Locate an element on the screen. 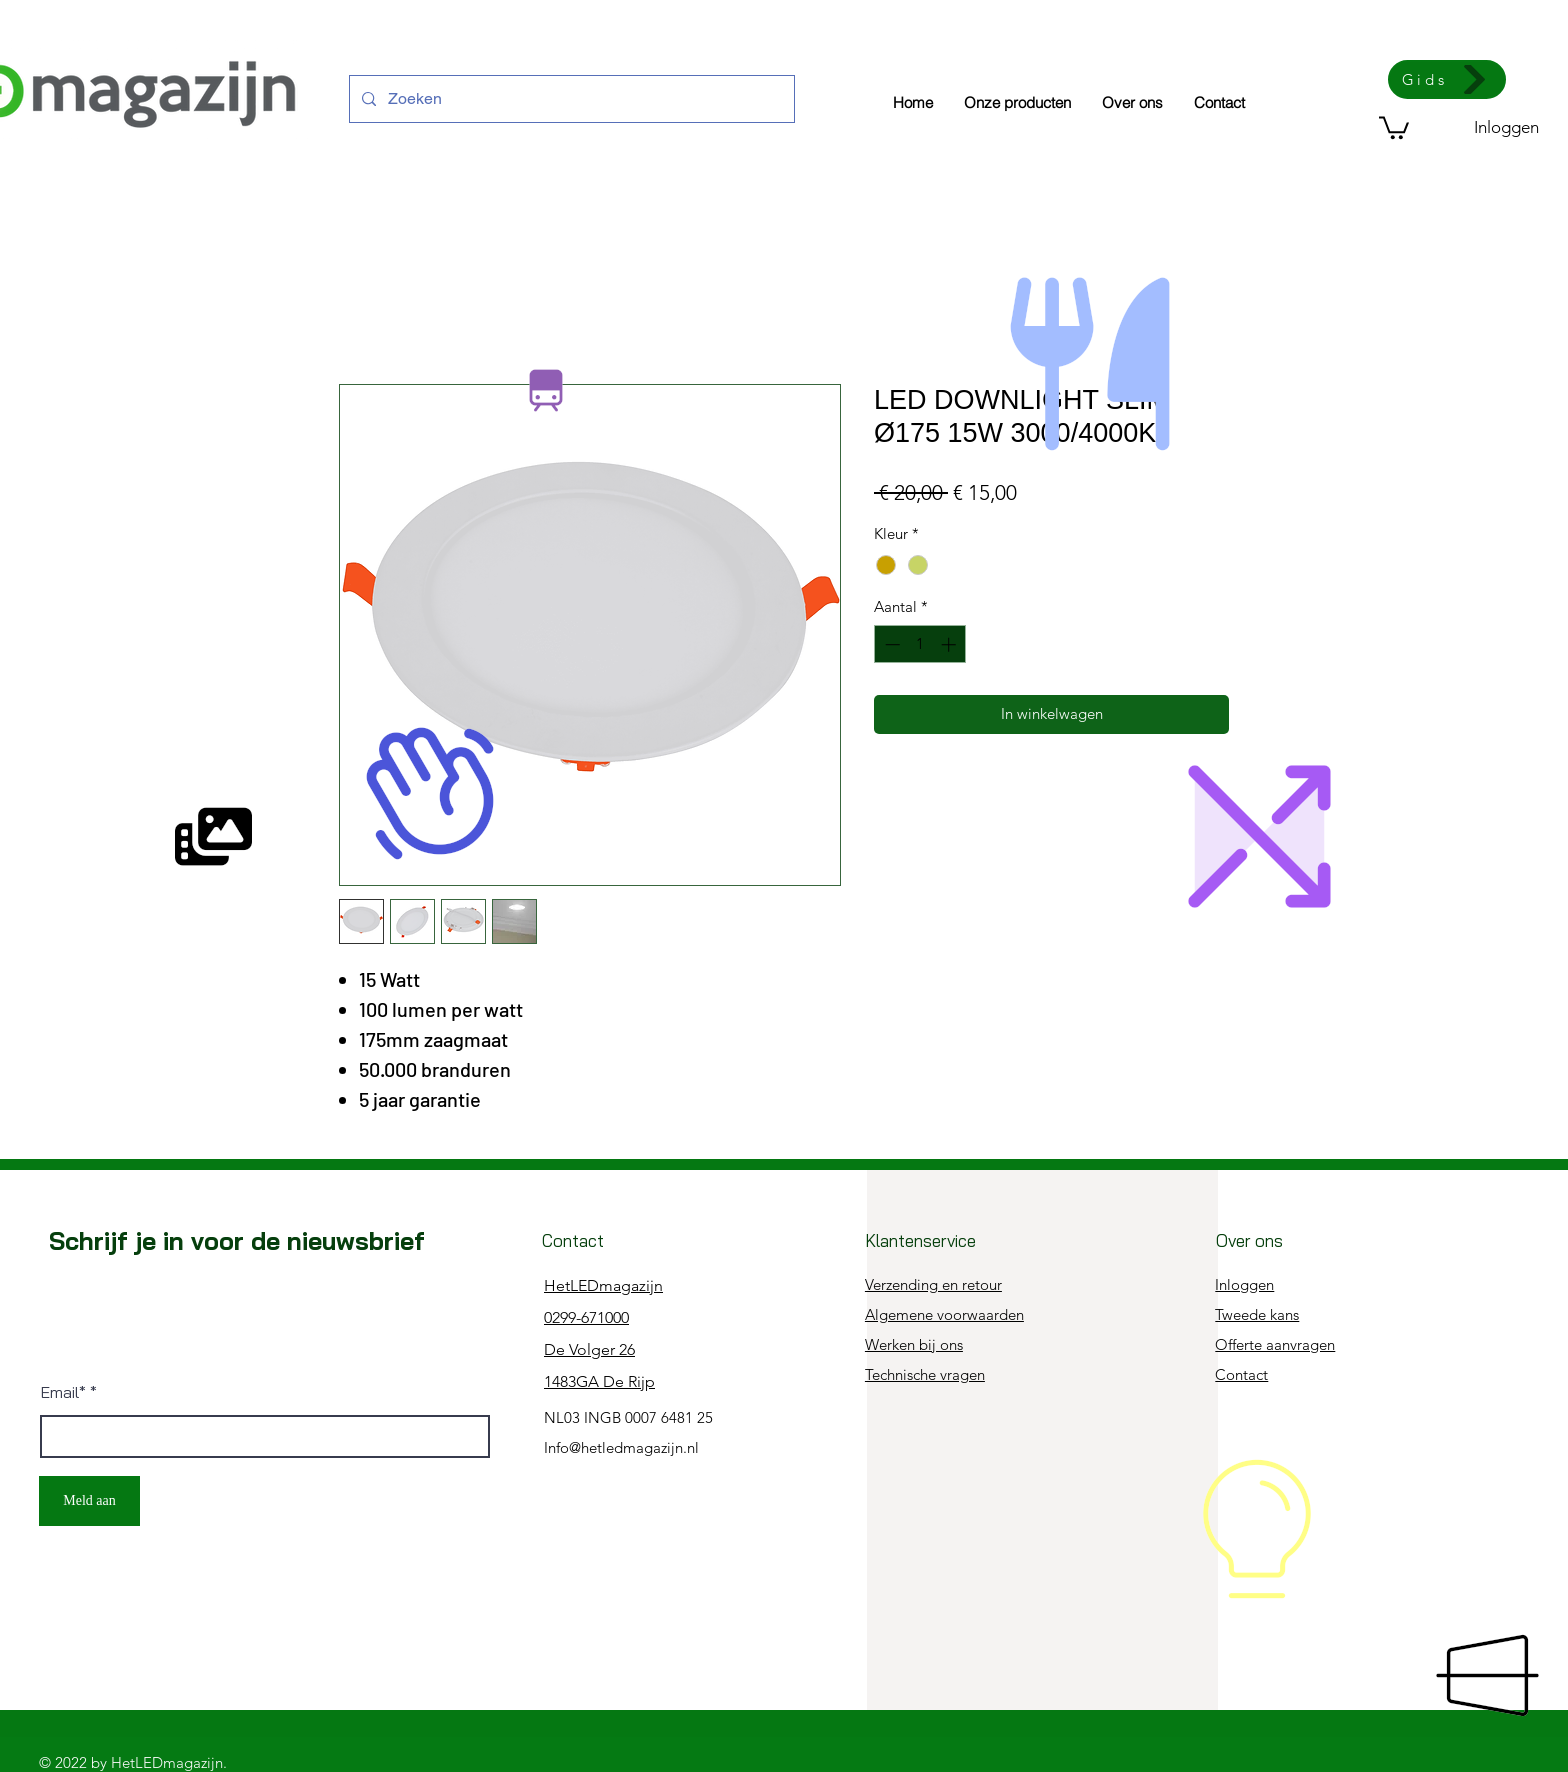 The width and height of the screenshot is (1568, 1772). access photo and video gallery is located at coordinates (213, 838).